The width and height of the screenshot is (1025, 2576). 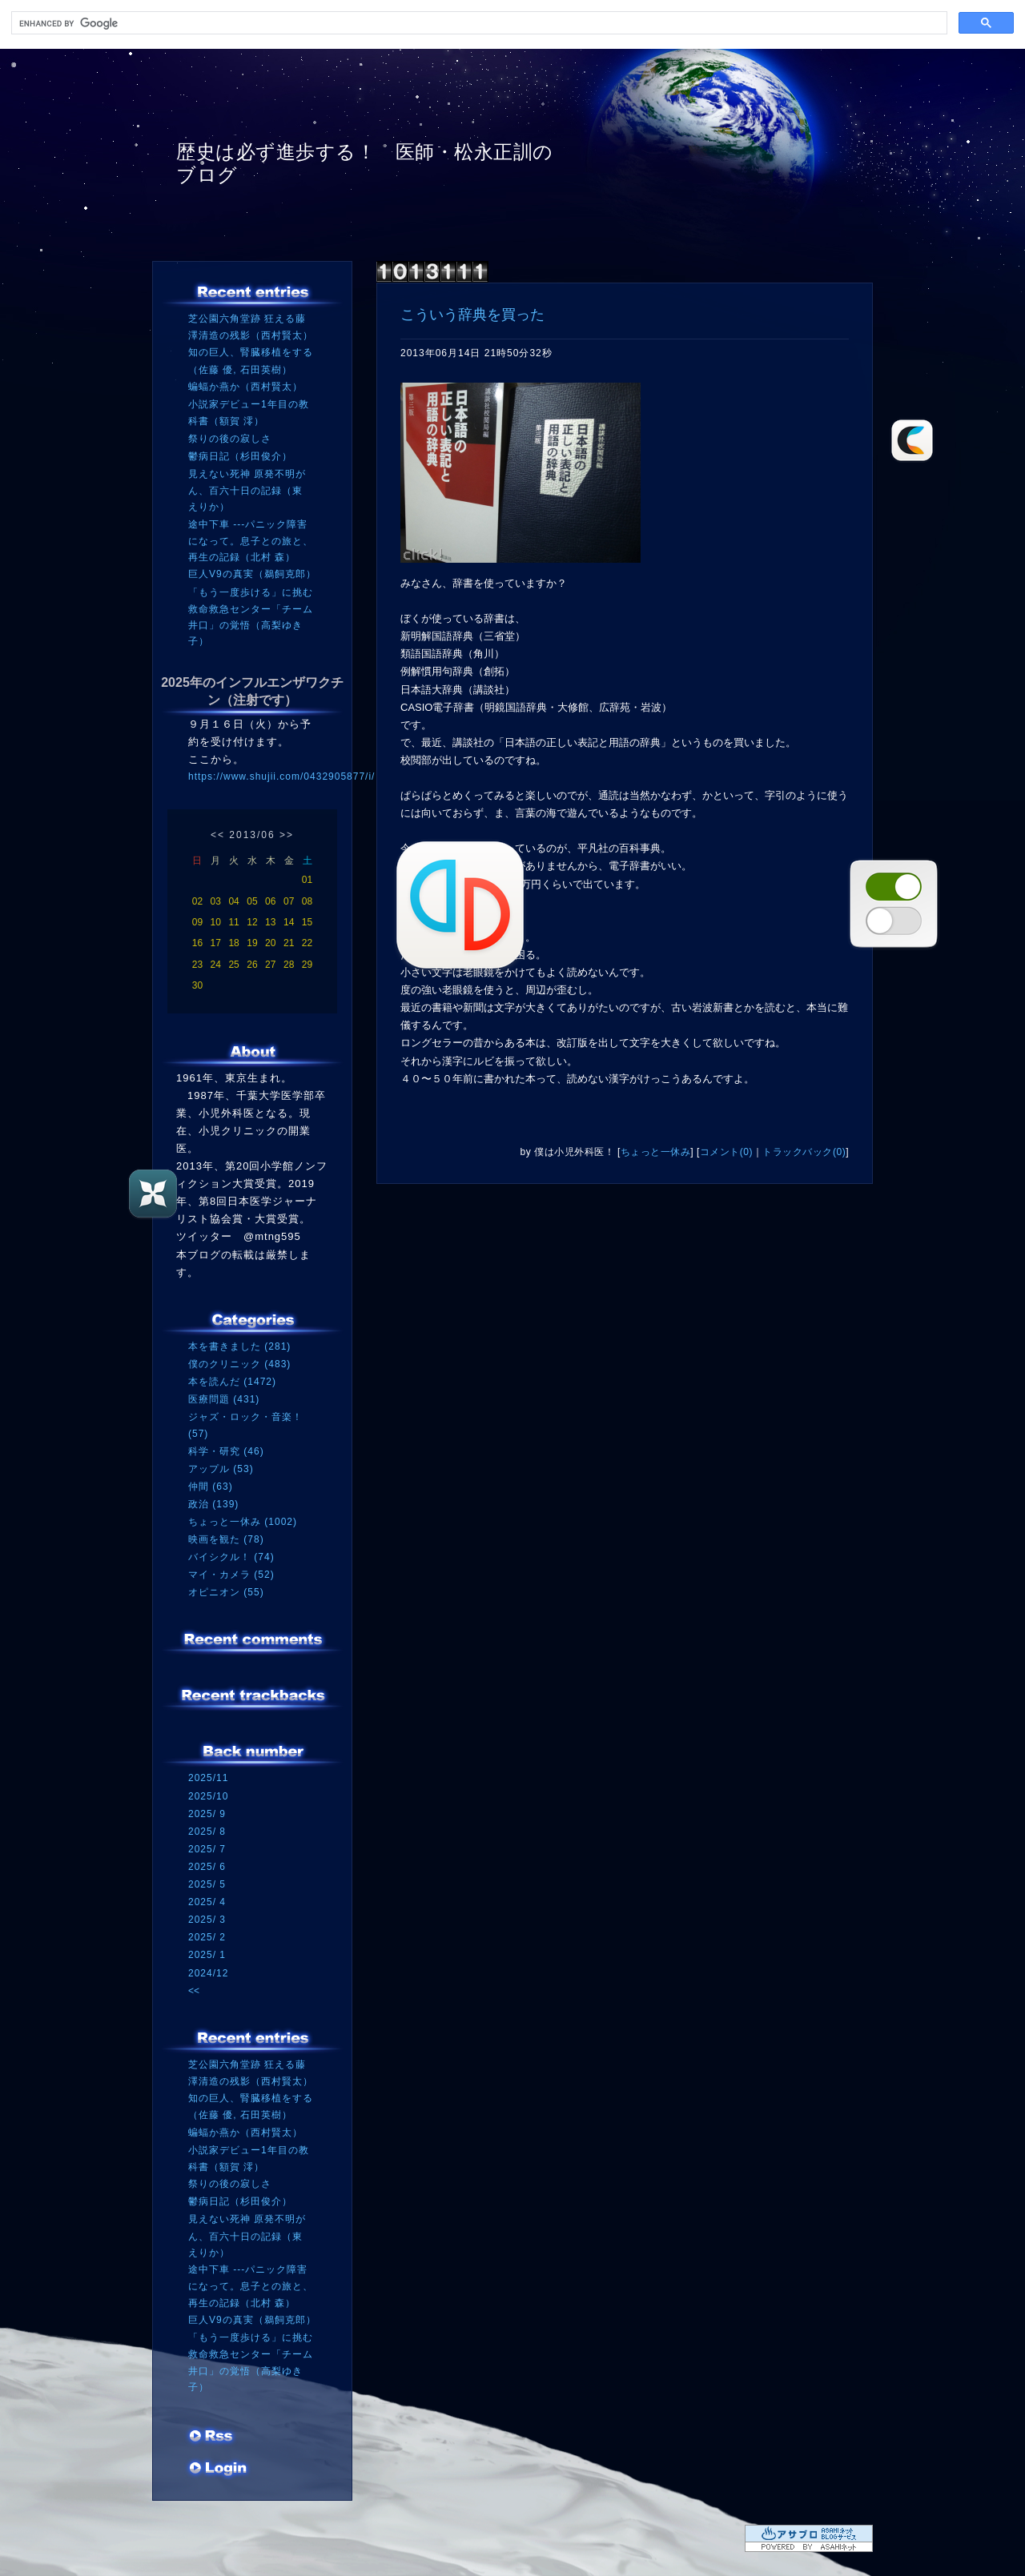 I want to click on launch yuzu nintendo switch emulator, so click(x=460, y=905).